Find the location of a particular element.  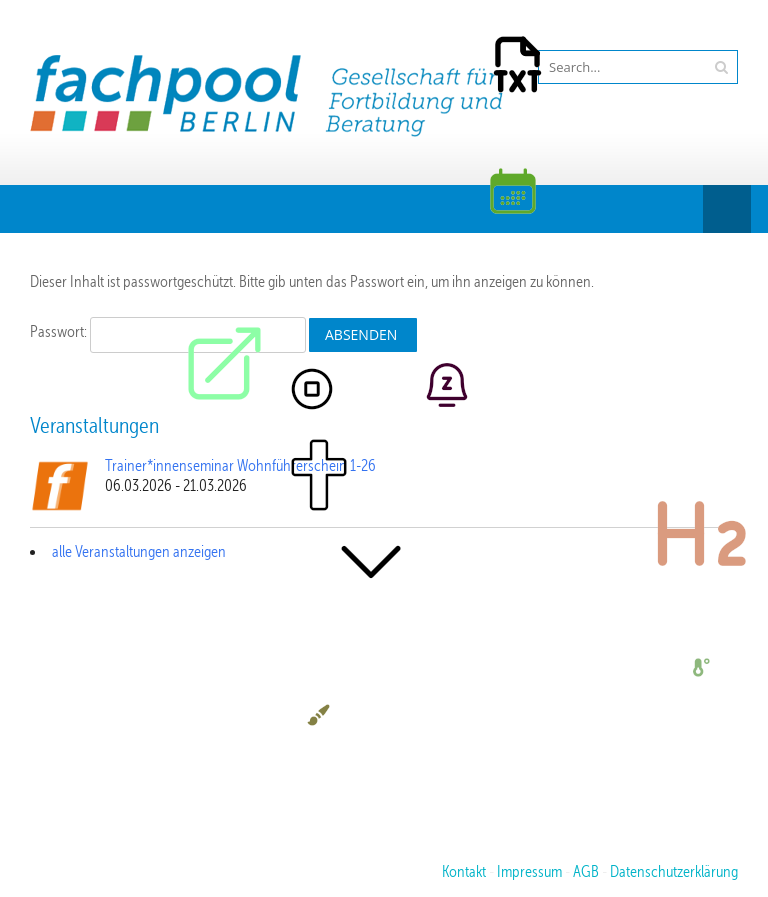

expand a dropdown menu or section is located at coordinates (371, 562).